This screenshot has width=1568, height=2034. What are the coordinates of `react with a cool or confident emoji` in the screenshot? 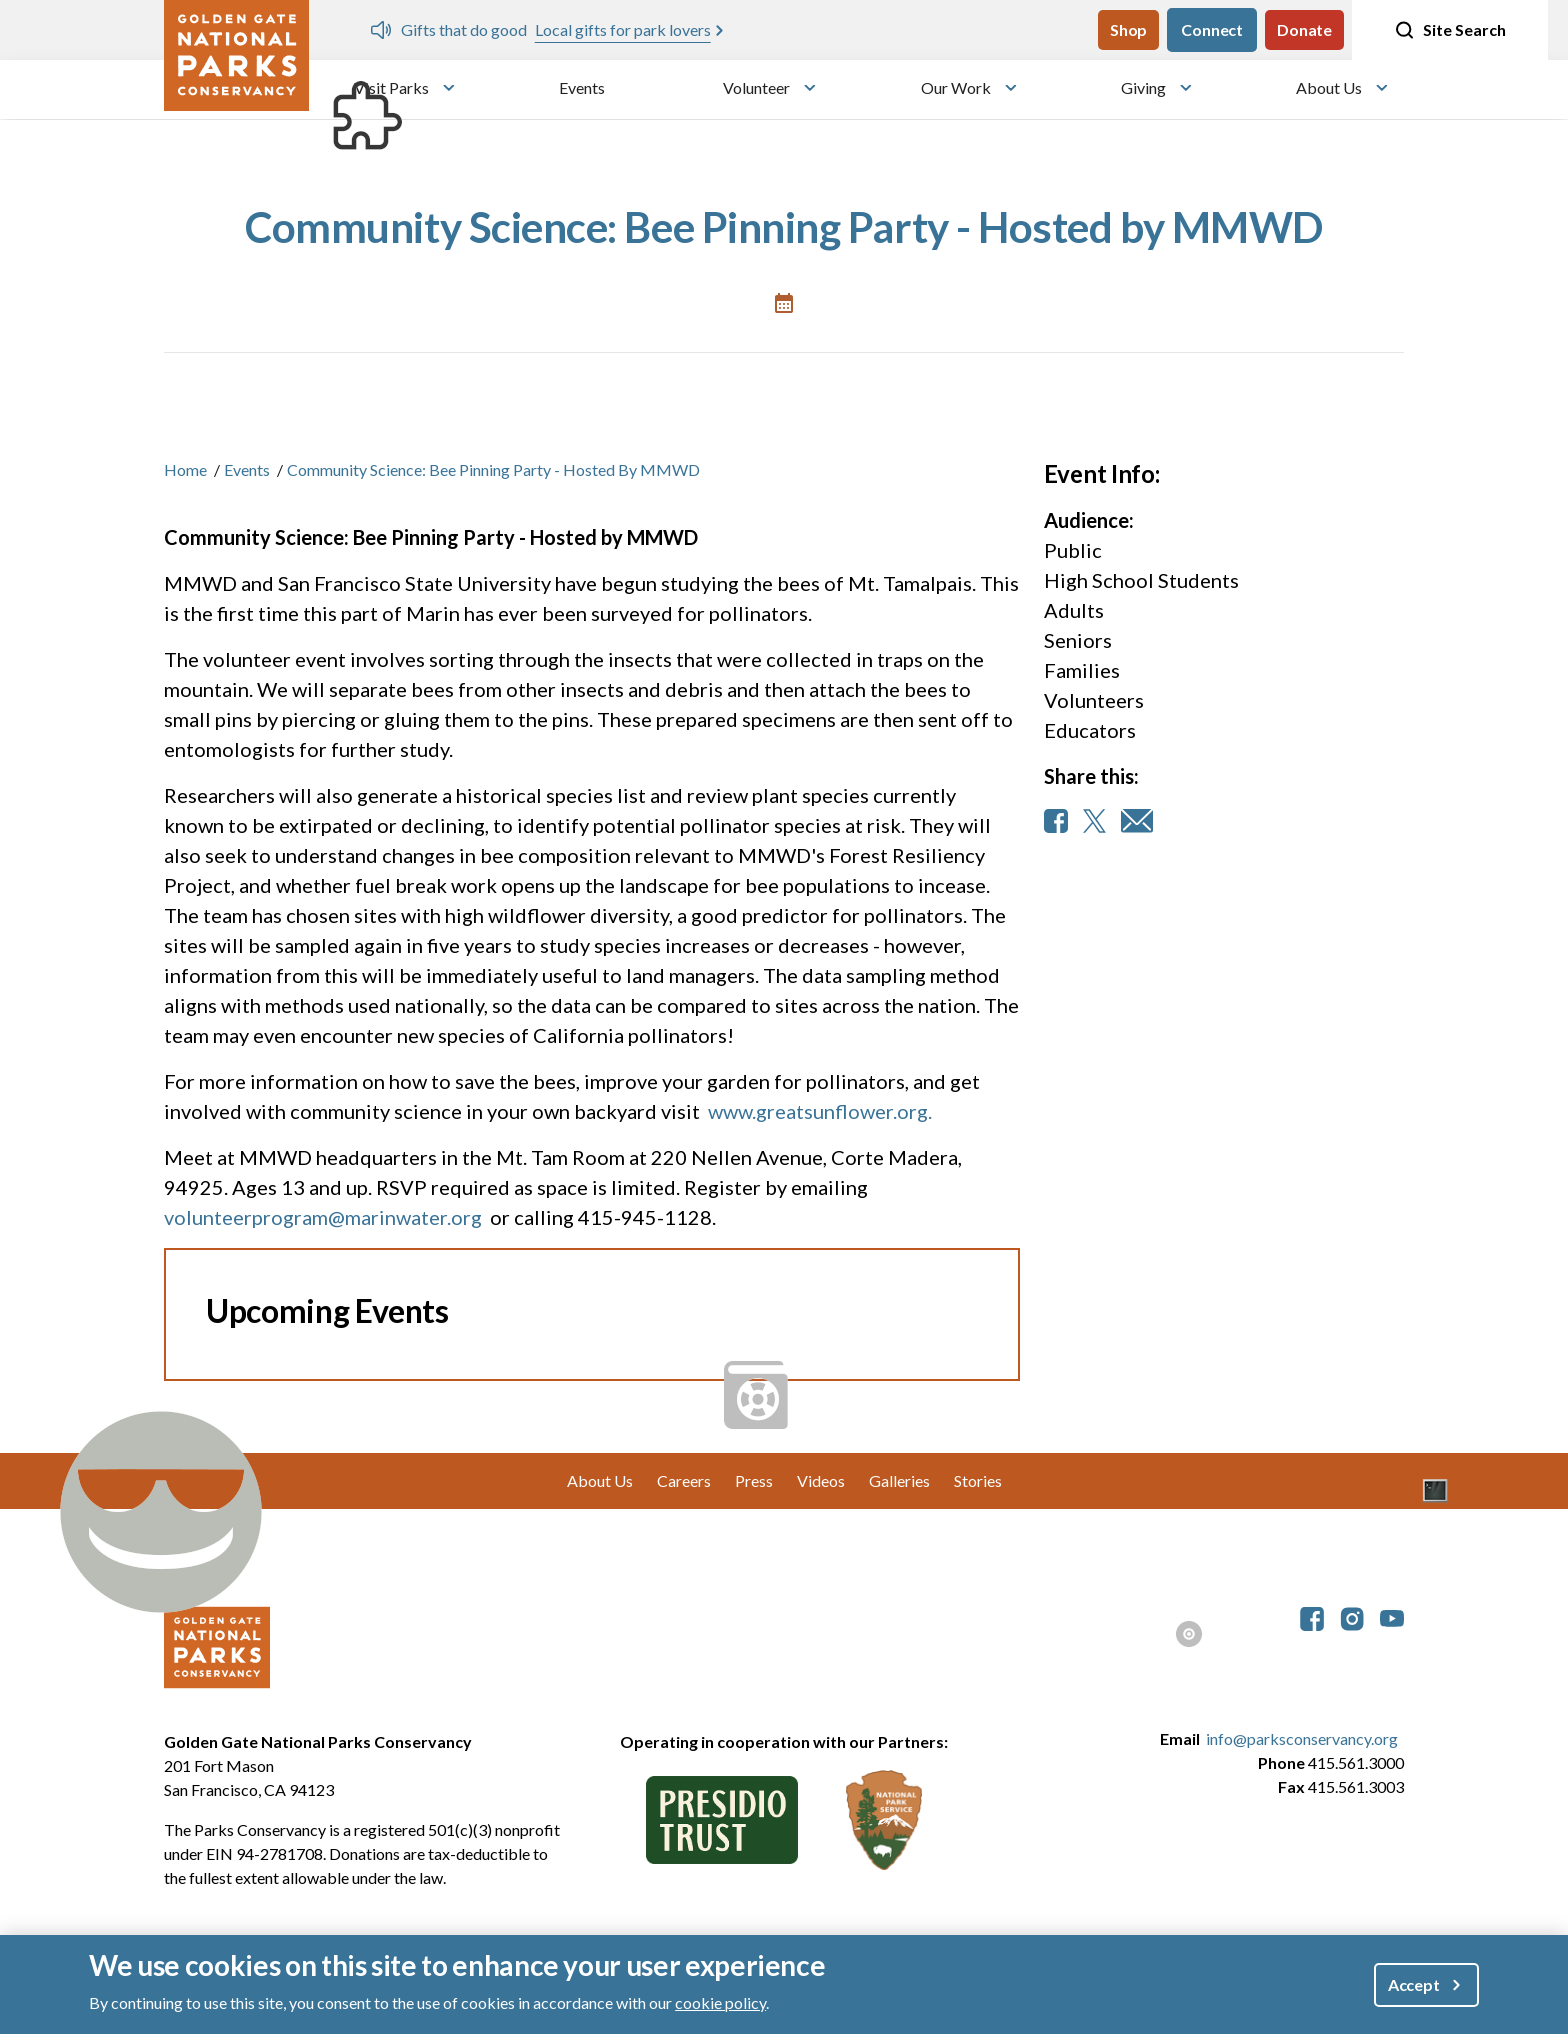 It's located at (161, 1512).